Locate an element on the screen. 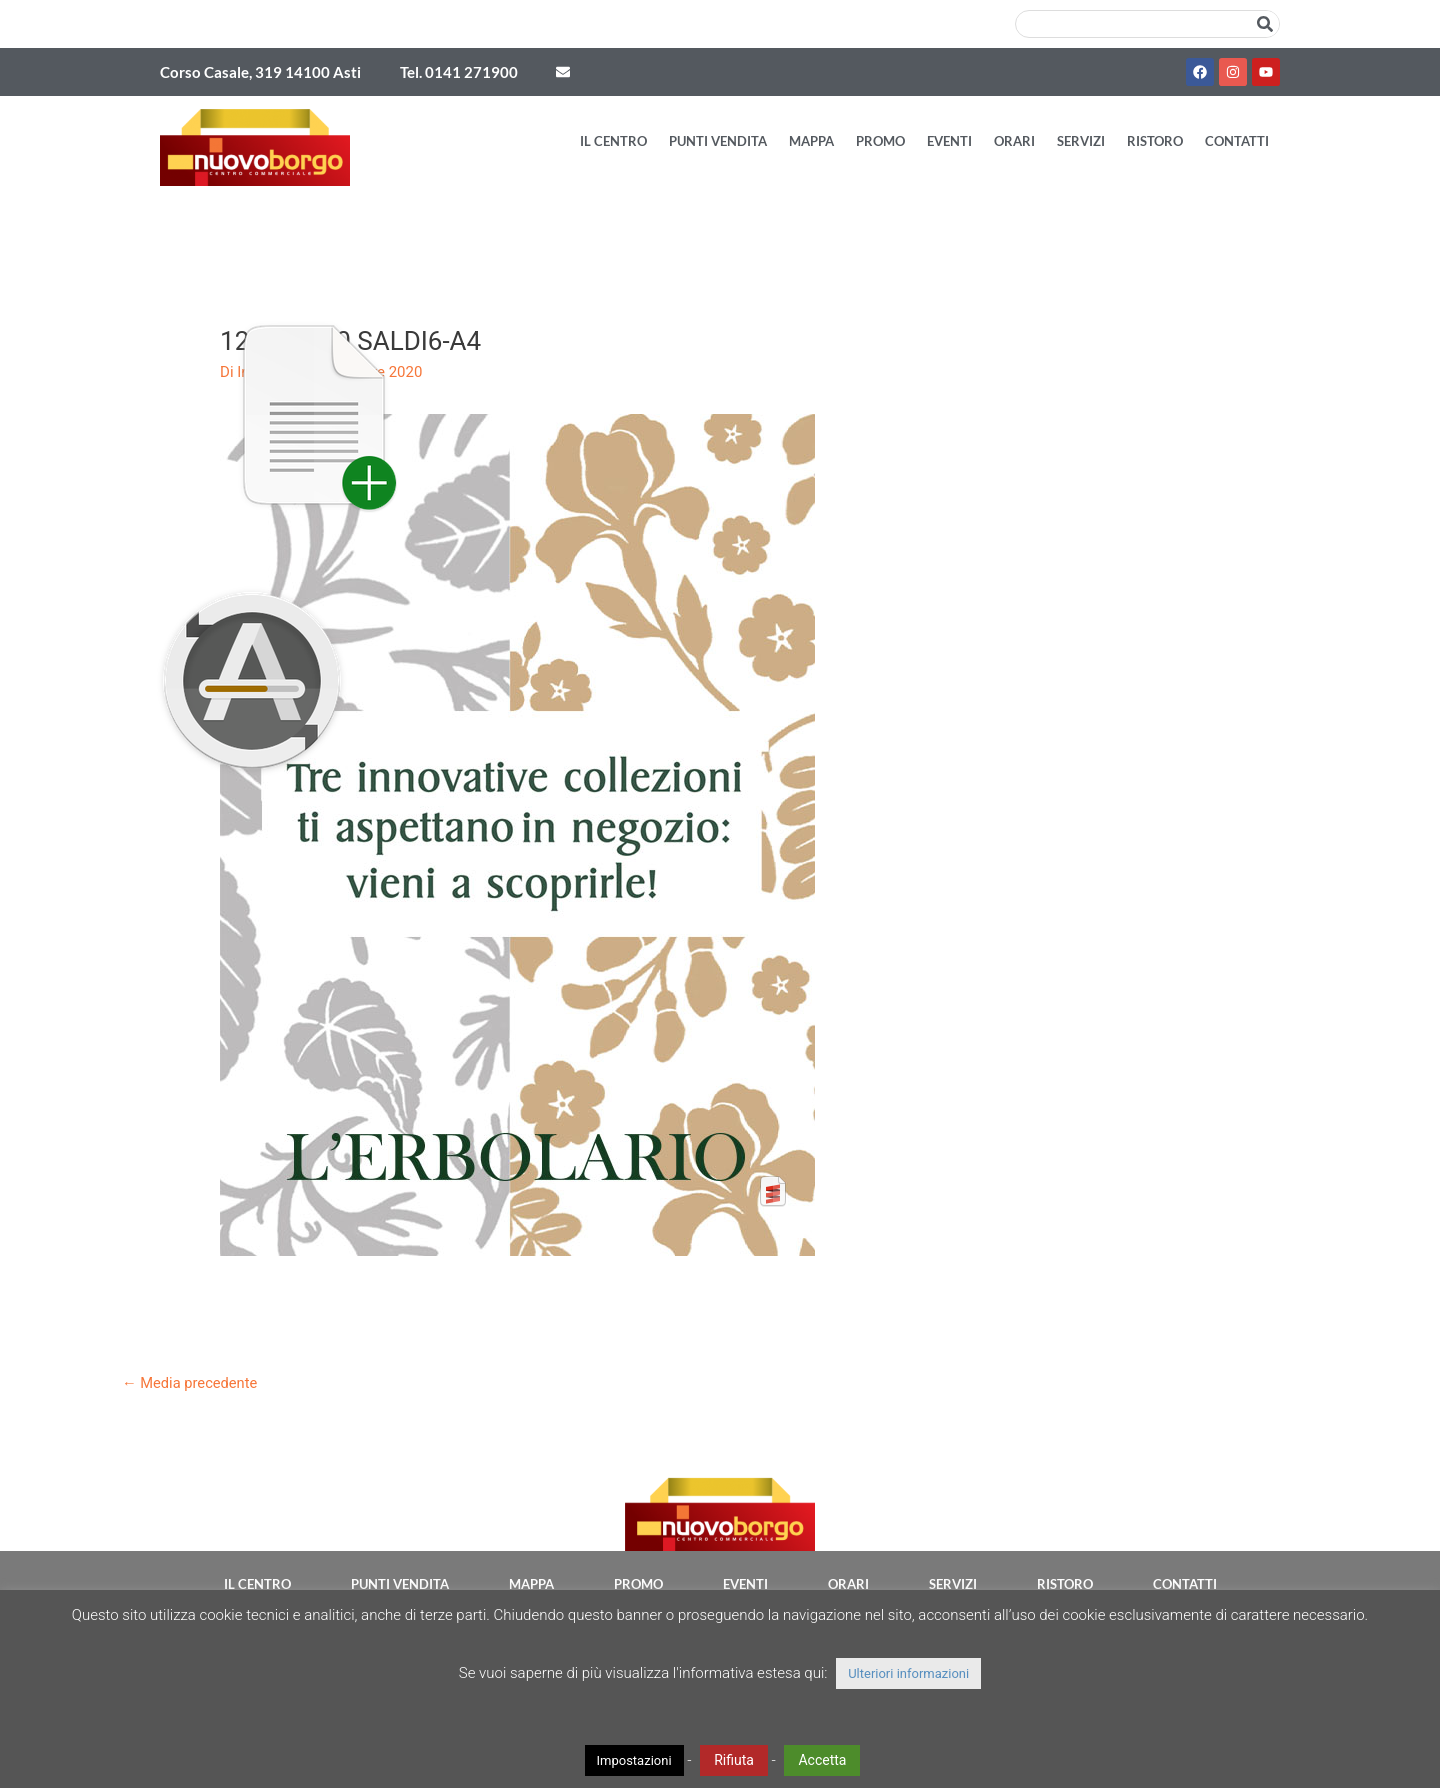  create a new document is located at coordinates (314, 415).